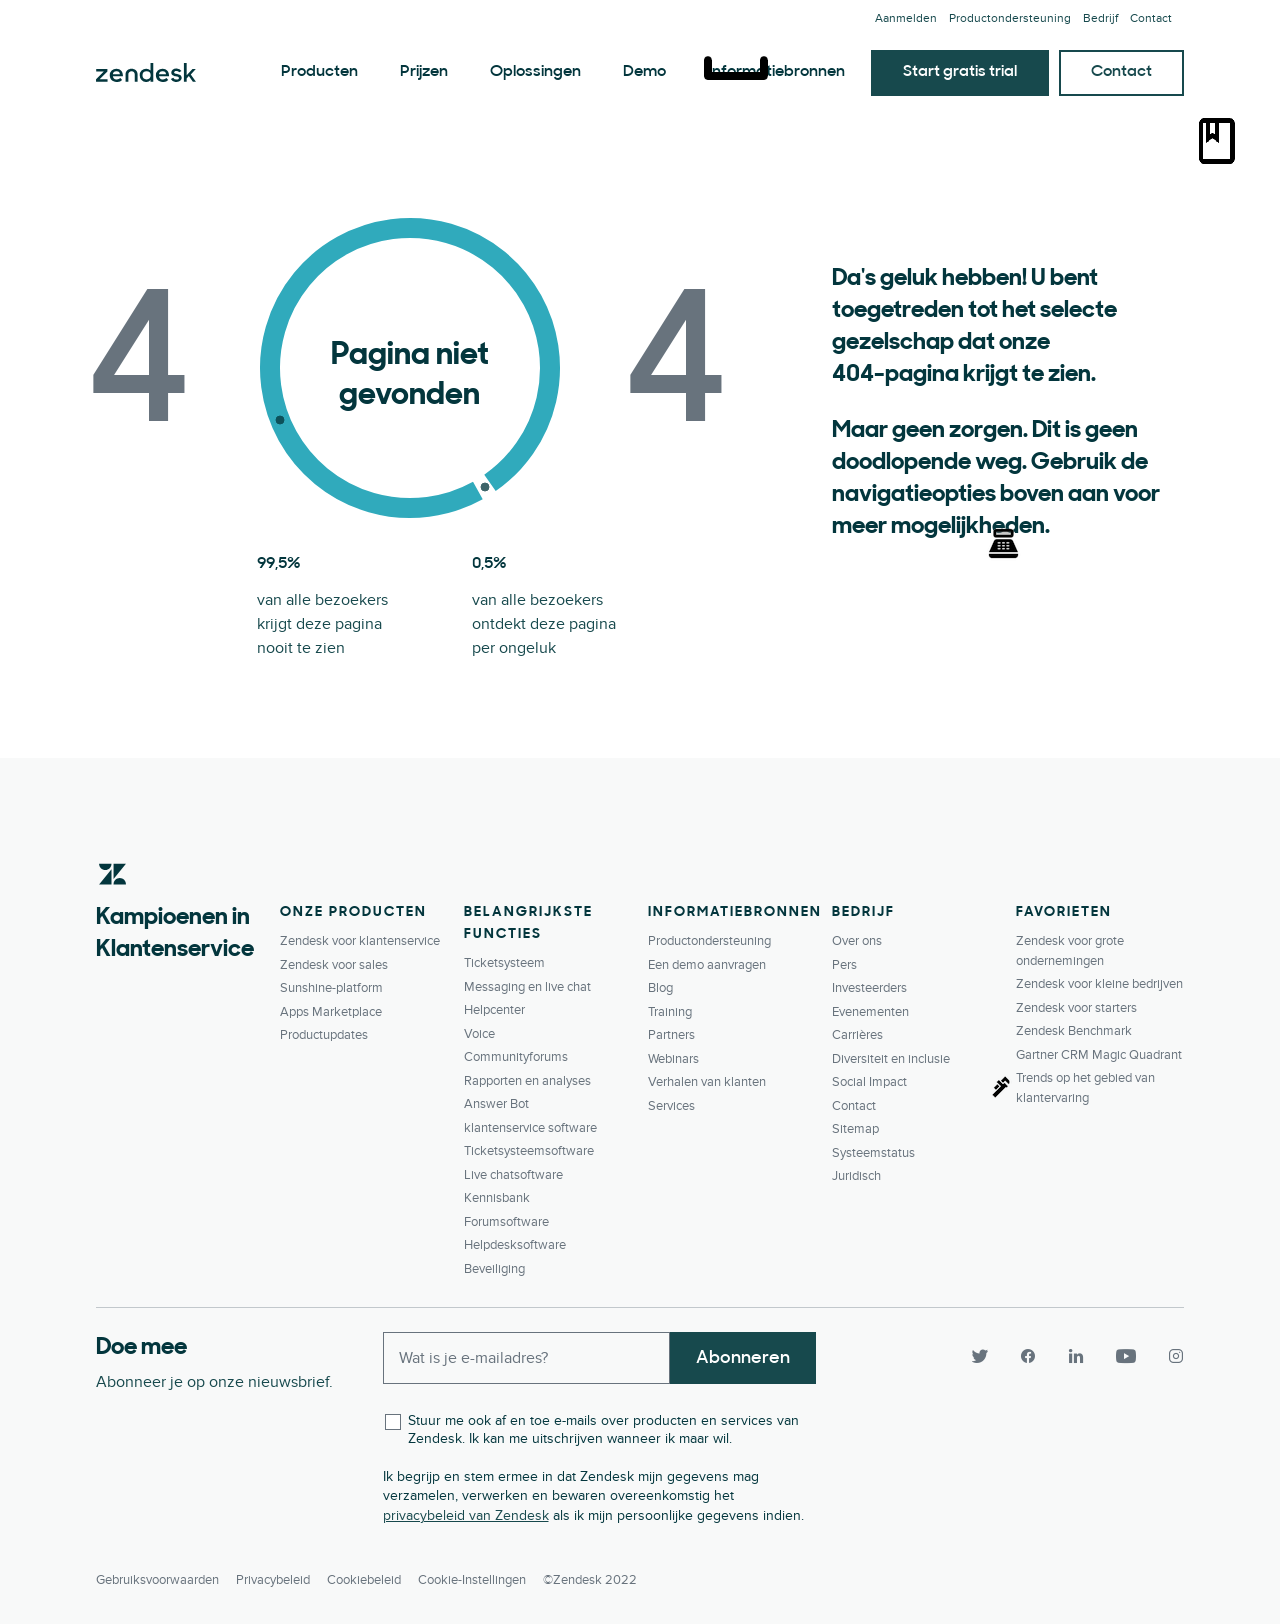 The width and height of the screenshot is (1280, 1624). I want to click on open your library or reading list, so click(1217, 141).